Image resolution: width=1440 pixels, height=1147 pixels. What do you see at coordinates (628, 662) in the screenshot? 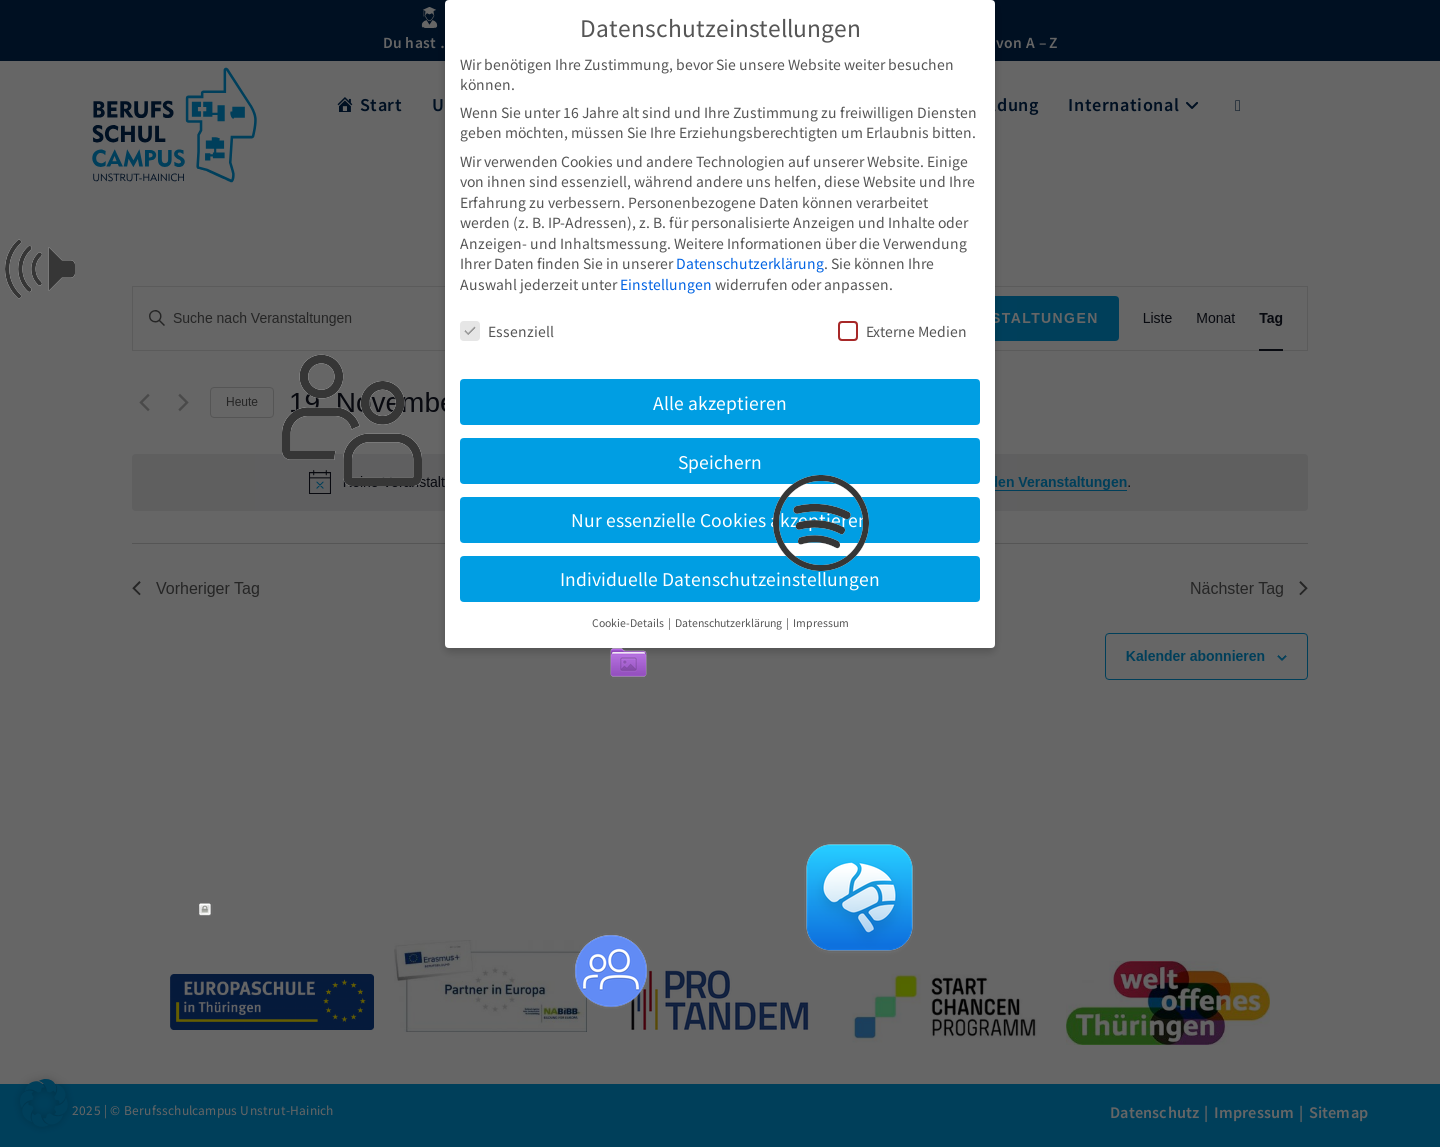
I see `open your images folder` at bounding box center [628, 662].